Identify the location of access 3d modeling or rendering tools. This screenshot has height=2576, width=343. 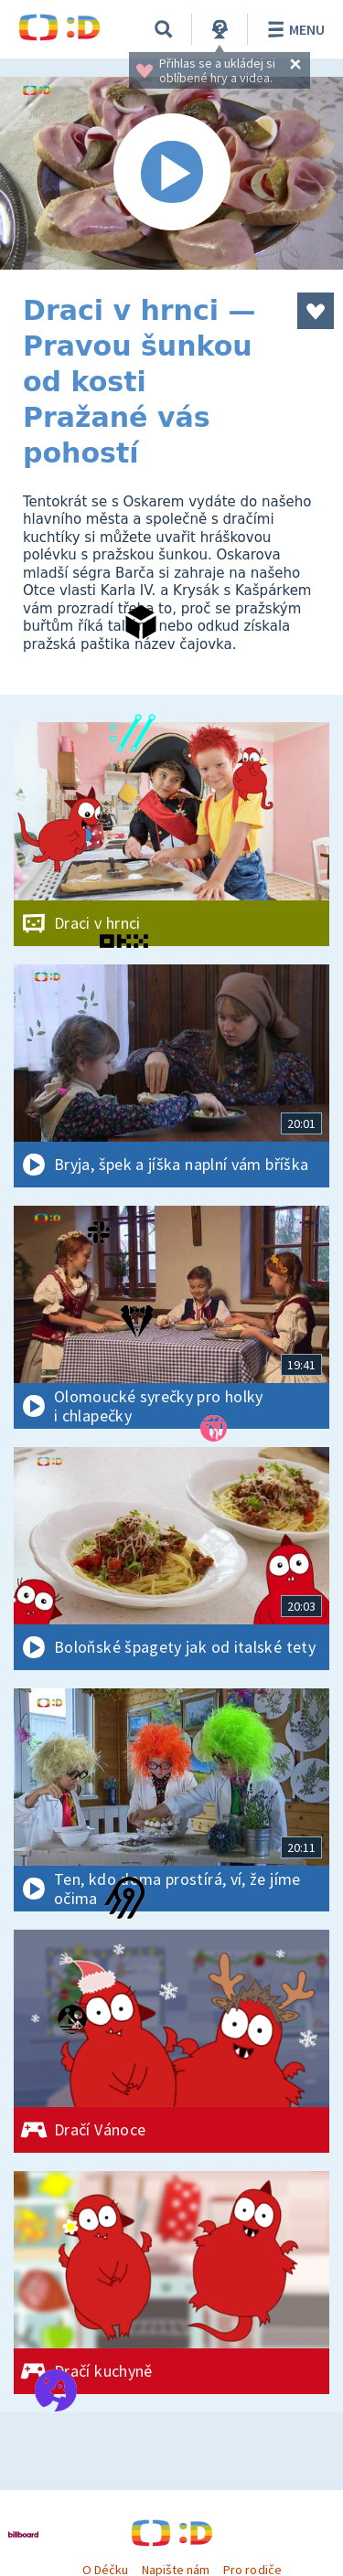
(141, 623).